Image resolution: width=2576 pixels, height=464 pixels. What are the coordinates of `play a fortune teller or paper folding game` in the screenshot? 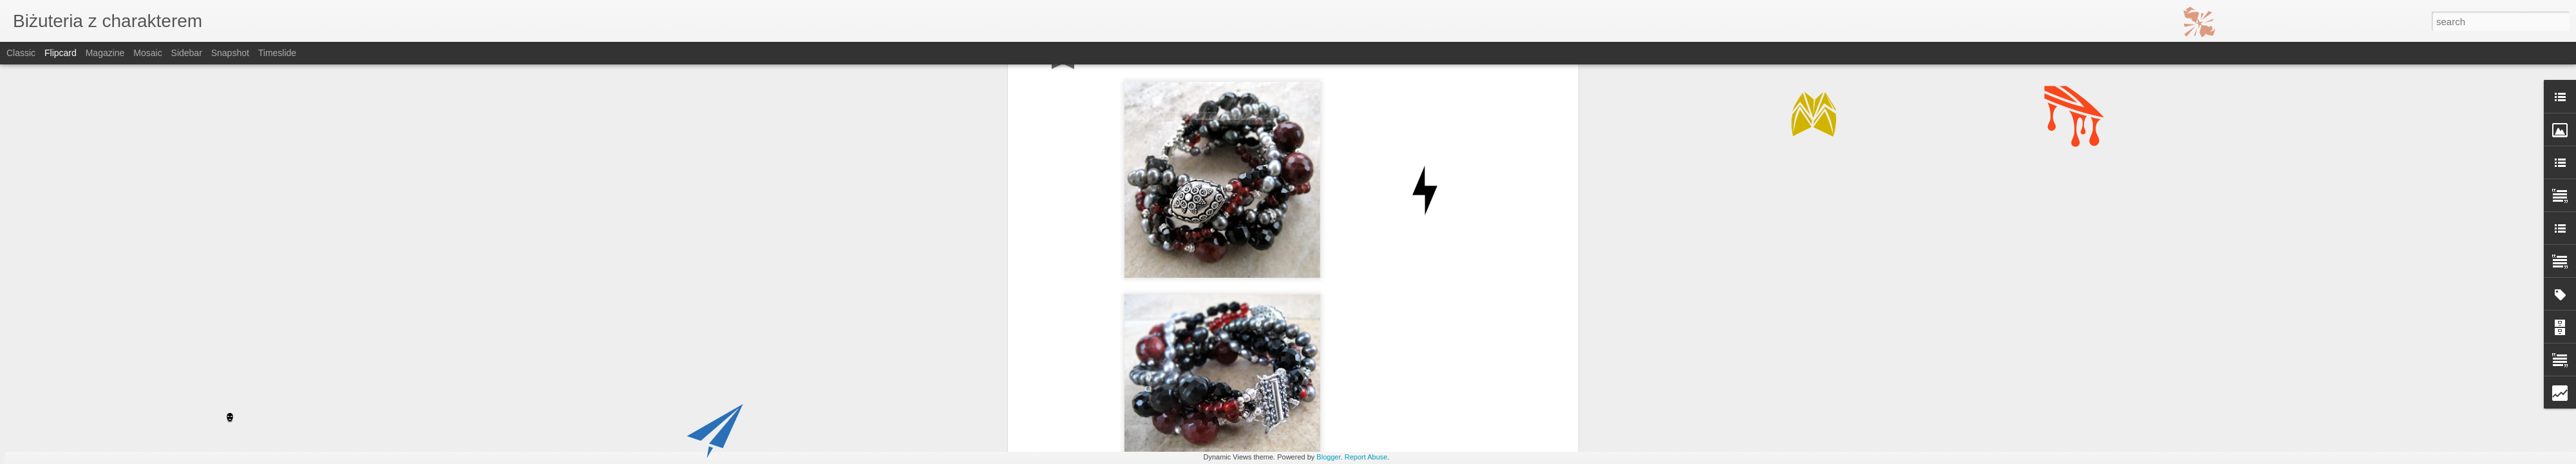 It's located at (1814, 114).